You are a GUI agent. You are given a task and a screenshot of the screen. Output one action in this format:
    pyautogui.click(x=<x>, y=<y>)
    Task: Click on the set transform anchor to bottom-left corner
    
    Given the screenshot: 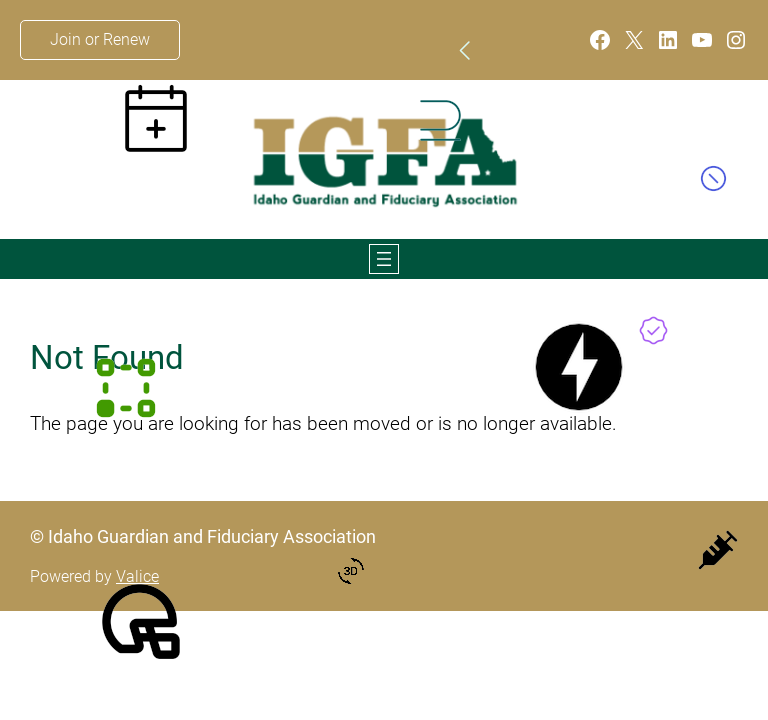 What is the action you would take?
    pyautogui.click(x=126, y=388)
    